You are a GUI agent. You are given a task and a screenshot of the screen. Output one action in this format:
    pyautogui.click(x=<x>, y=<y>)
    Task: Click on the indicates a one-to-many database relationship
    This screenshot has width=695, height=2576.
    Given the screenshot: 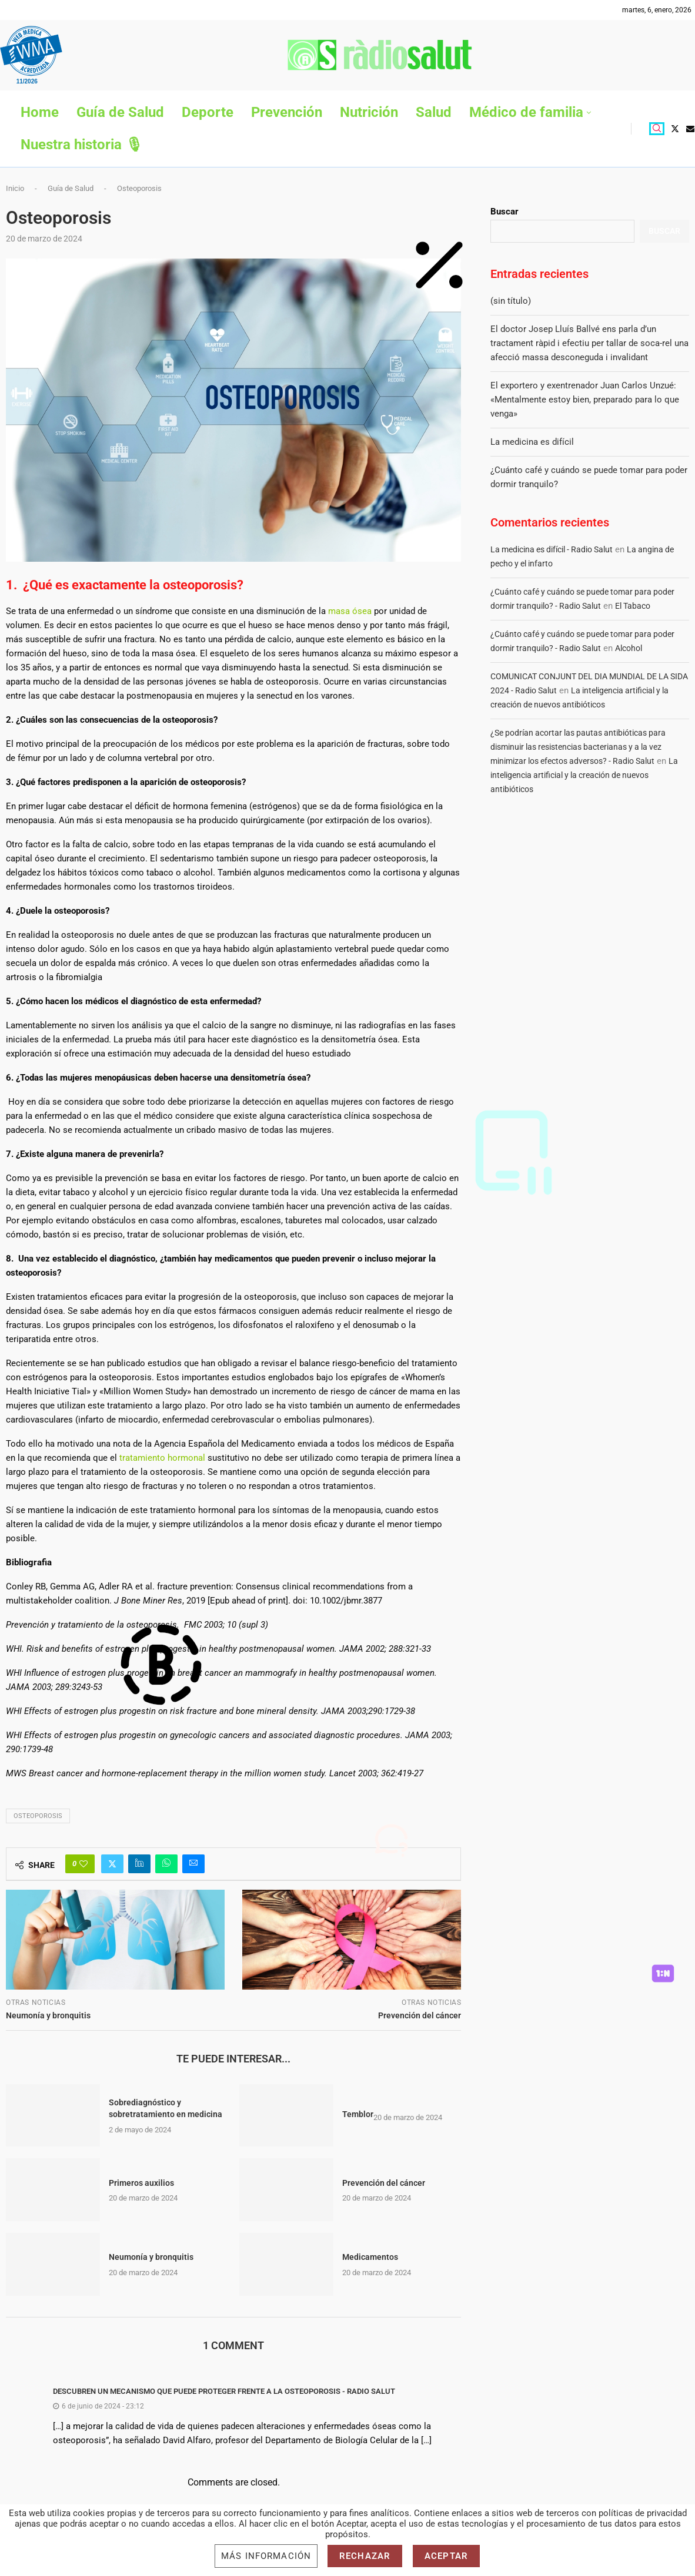 What is the action you would take?
    pyautogui.click(x=663, y=1973)
    